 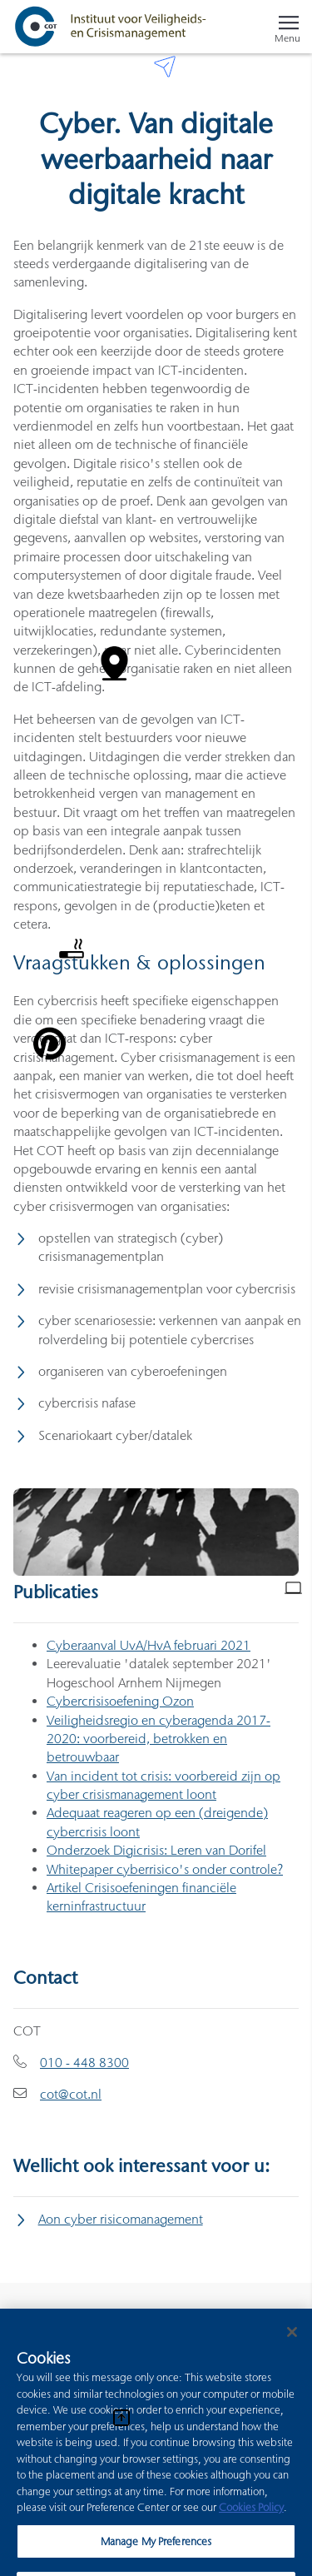 I want to click on switch to desktop view, so click(x=293, y=1587).